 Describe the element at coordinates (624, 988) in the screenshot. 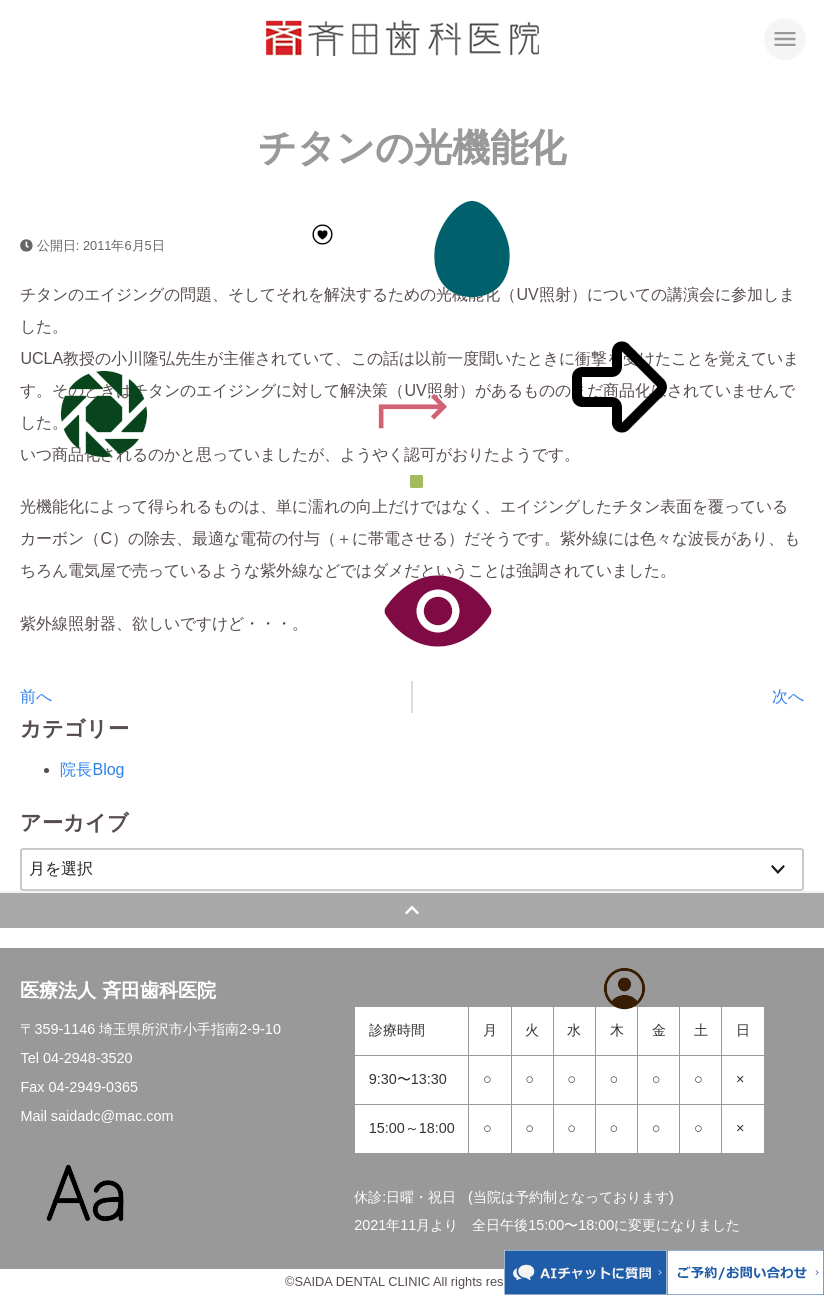

I see `access your user profile` at that location.